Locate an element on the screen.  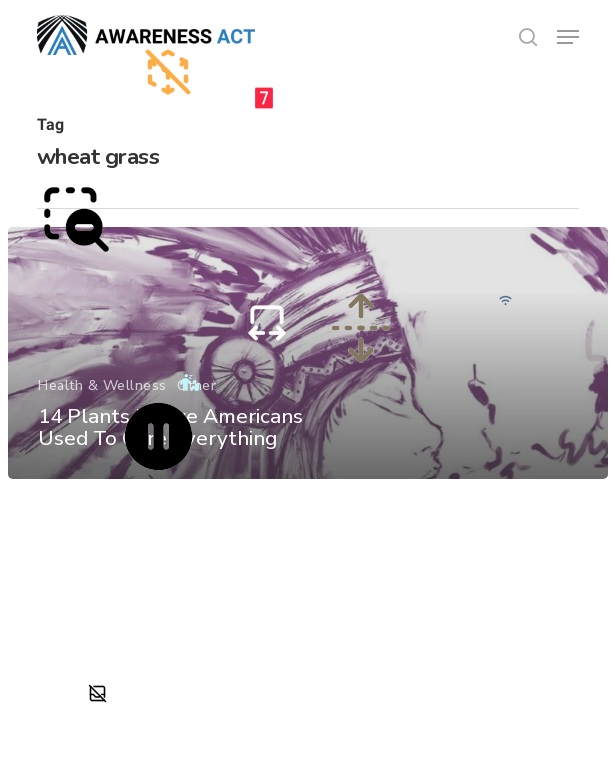
expand collapsed content is located at coordinates (361, 328).